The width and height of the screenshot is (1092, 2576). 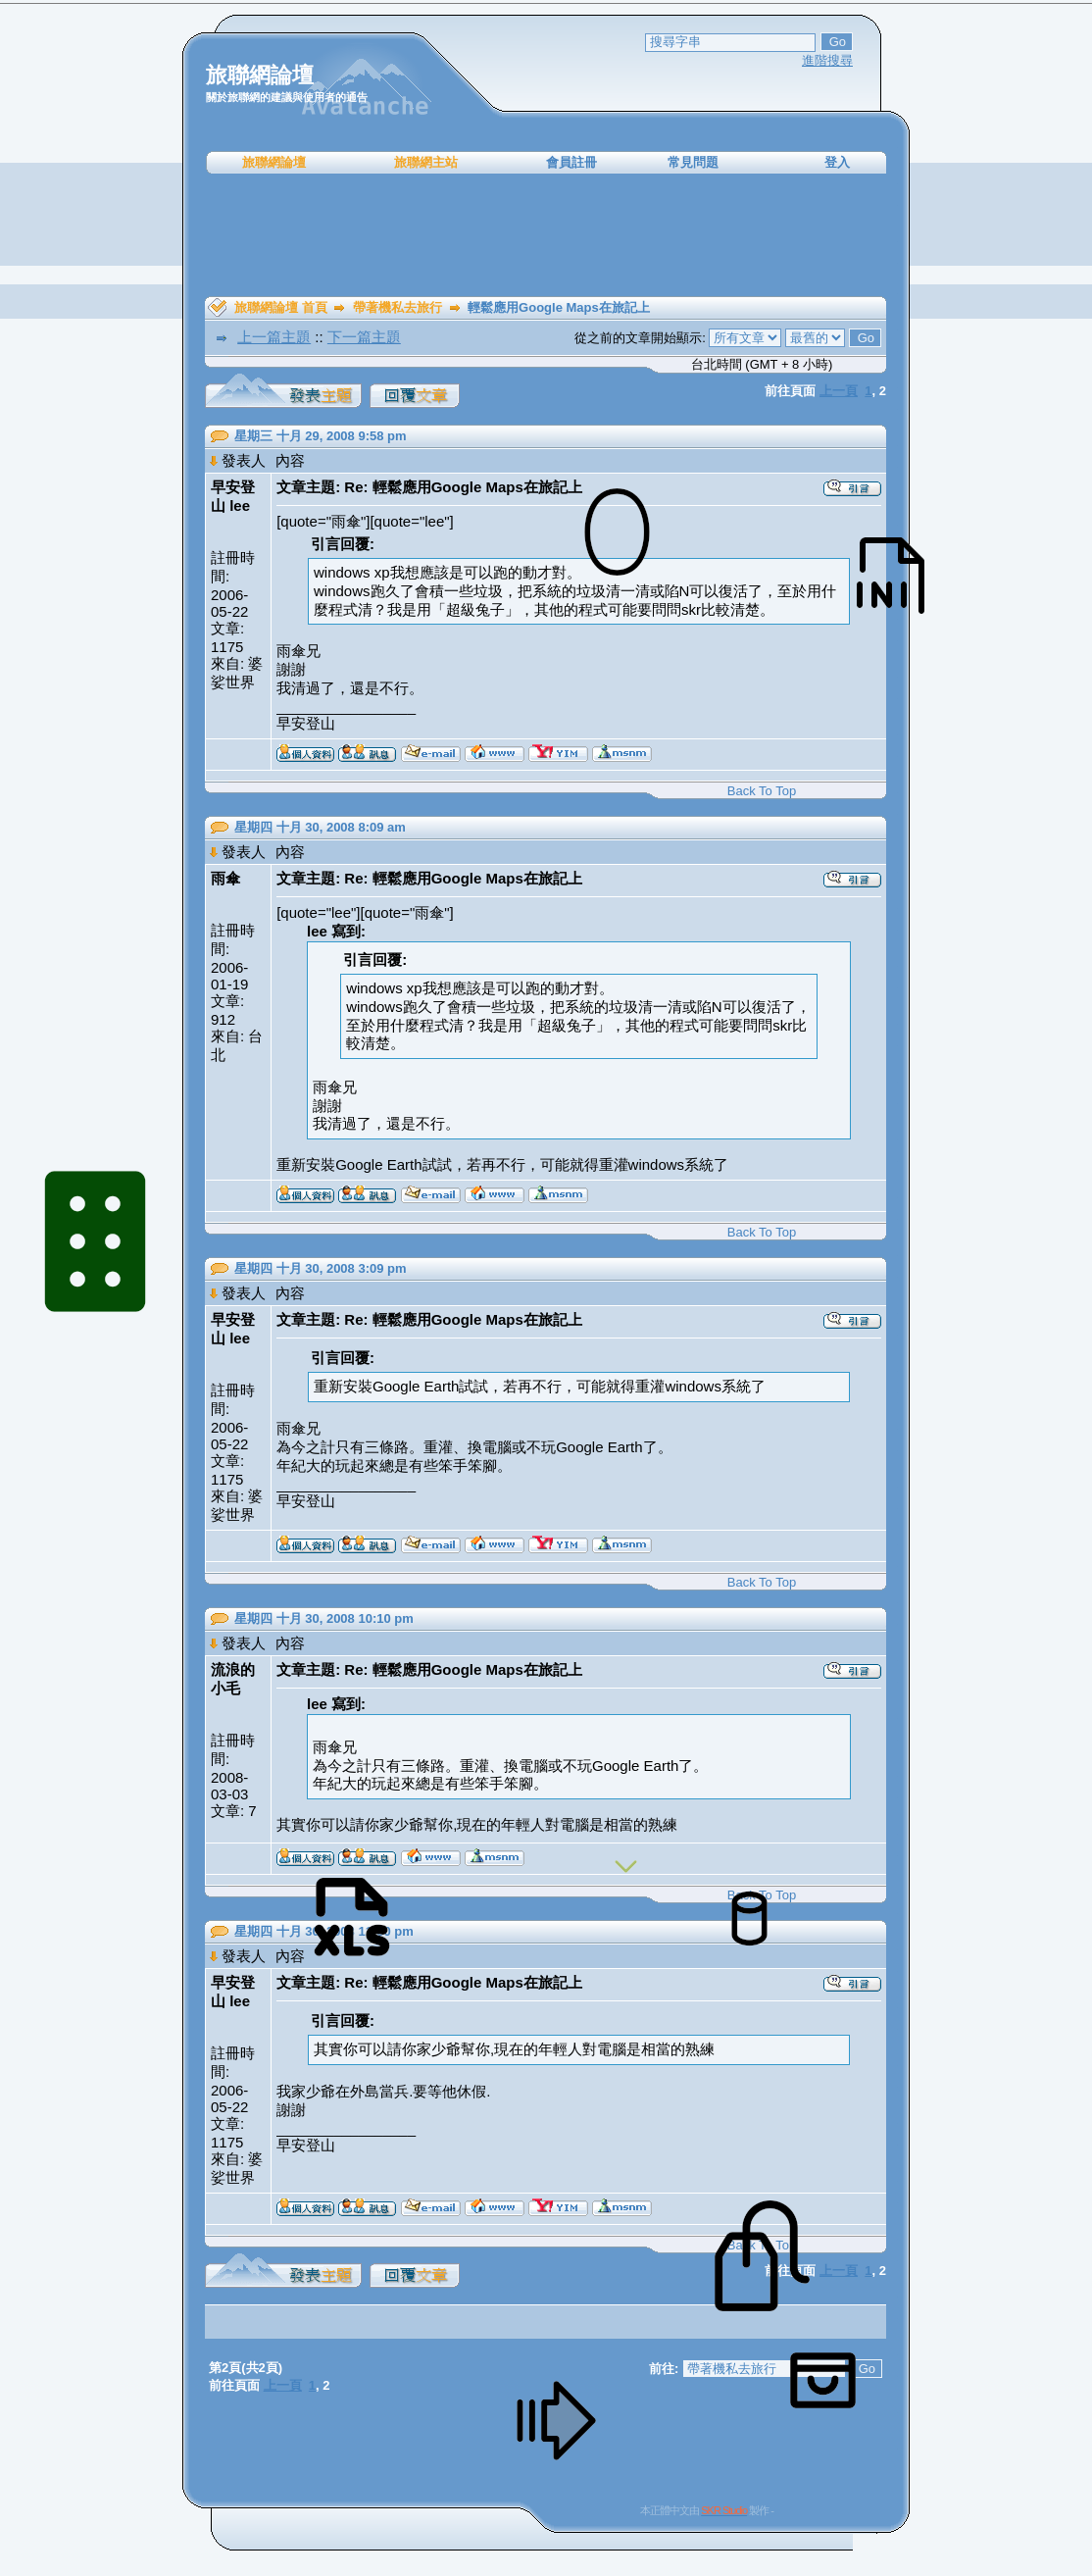 What do you see at coordinates (95, 1241) in the screenshot?
I see `drag to reorder items in a list` at bounding box center [95, 1241].